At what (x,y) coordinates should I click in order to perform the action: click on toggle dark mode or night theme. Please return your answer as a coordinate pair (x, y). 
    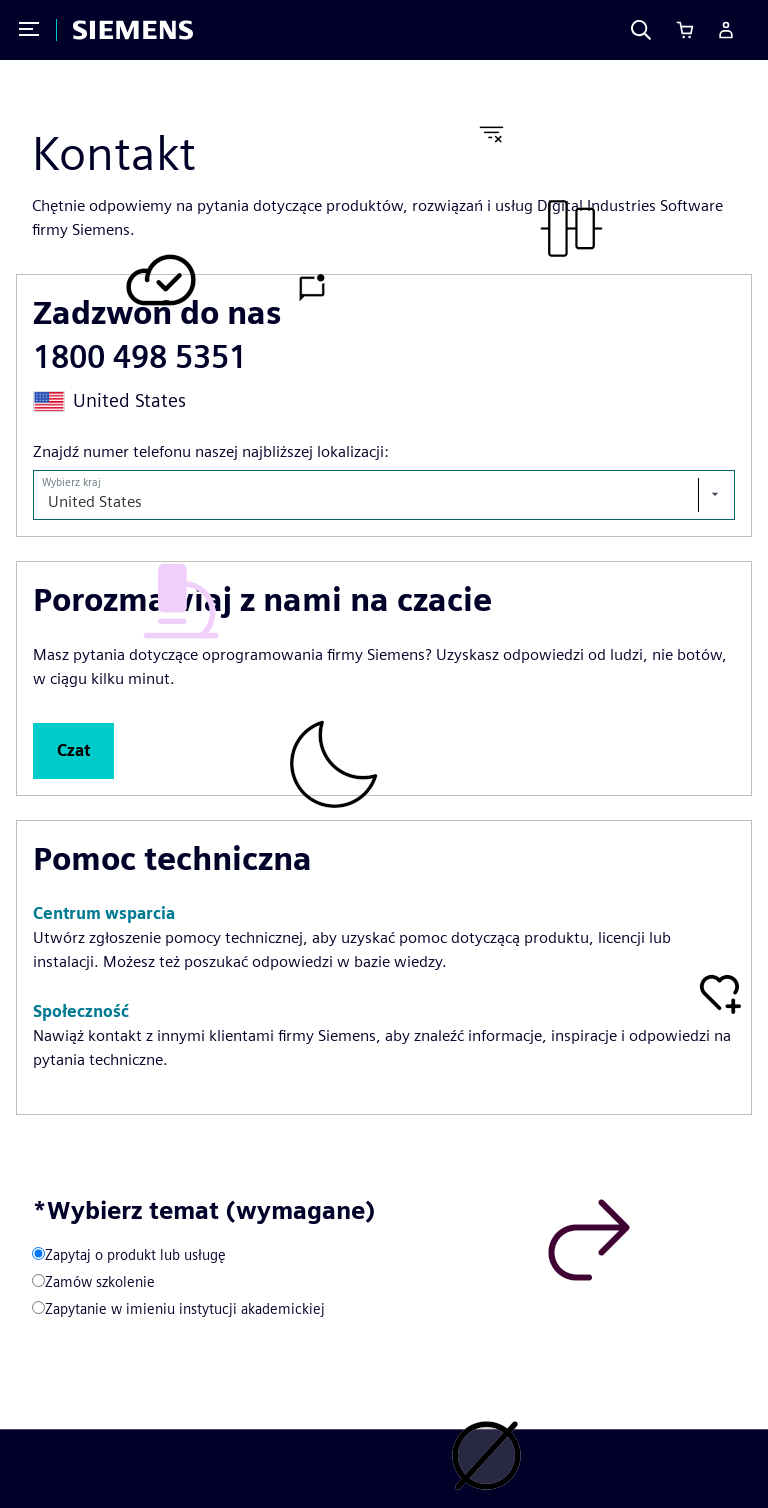
    Looking at the image, I should click on (331, 767).